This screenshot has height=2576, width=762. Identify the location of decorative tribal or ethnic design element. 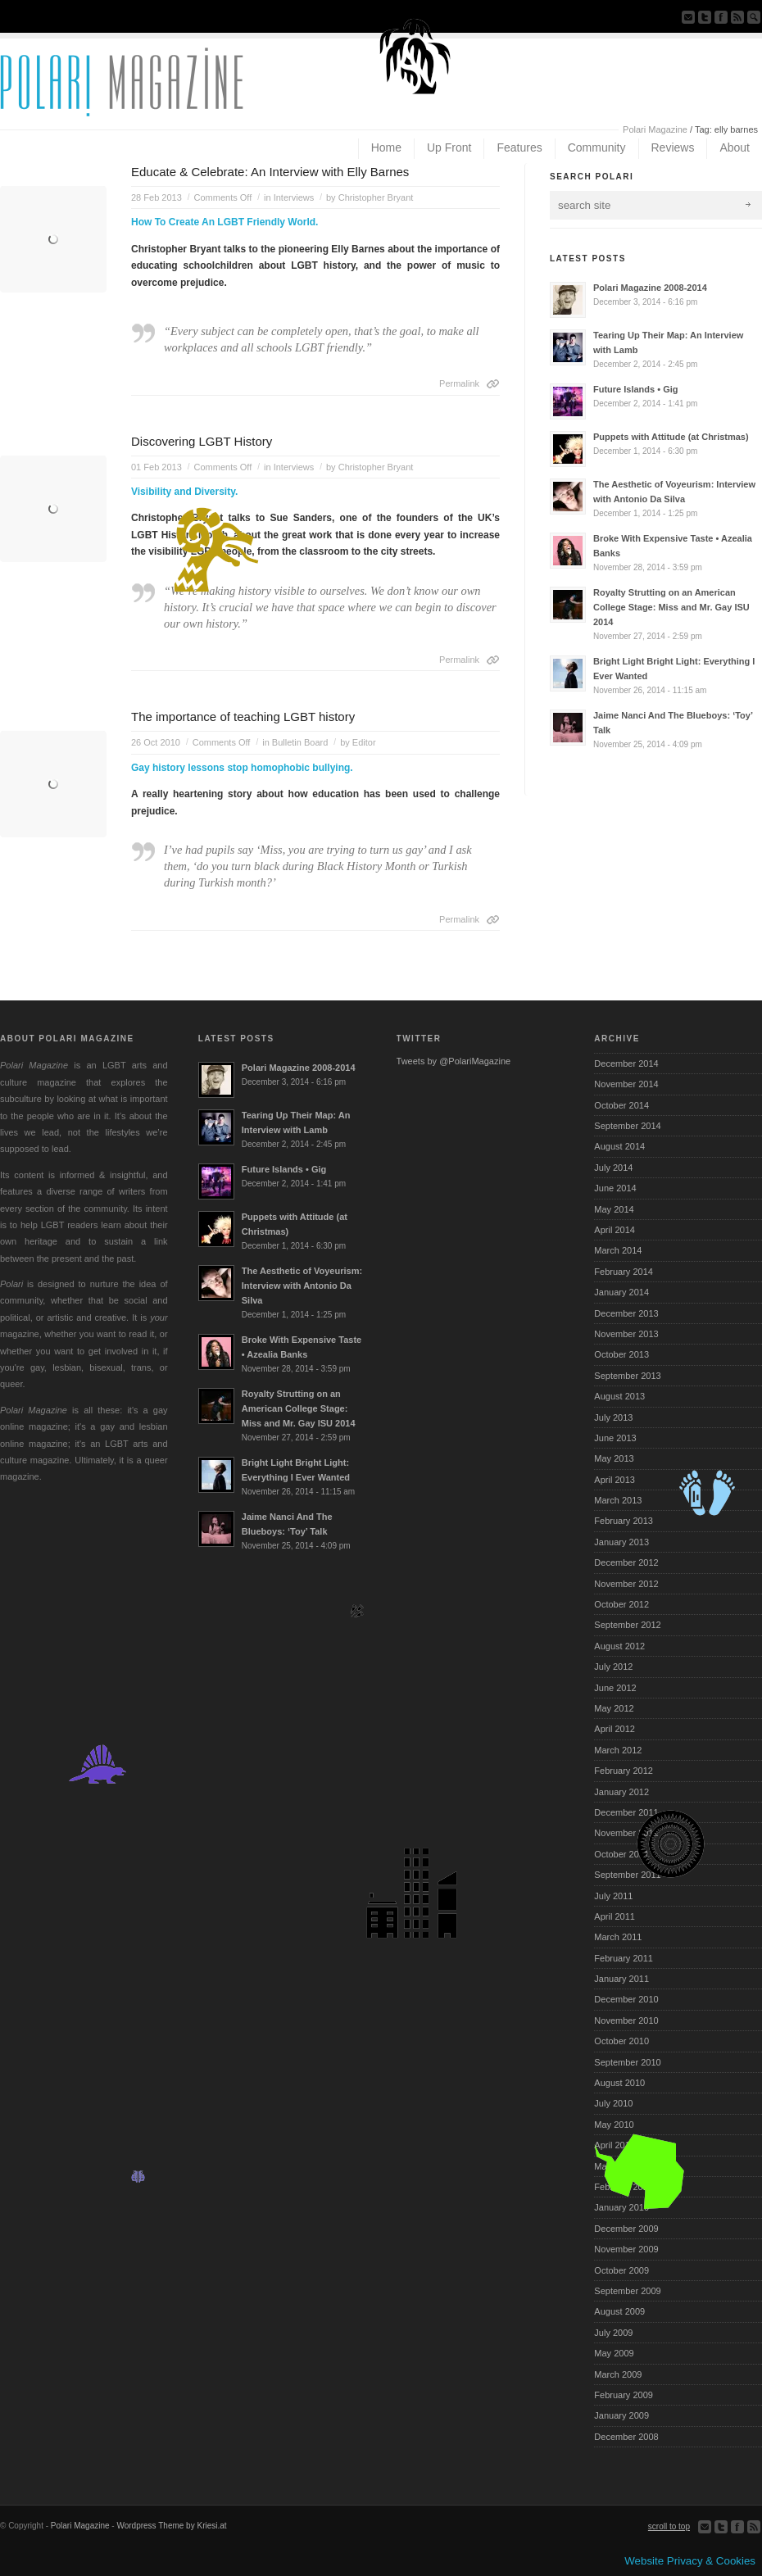
(138, 2176).